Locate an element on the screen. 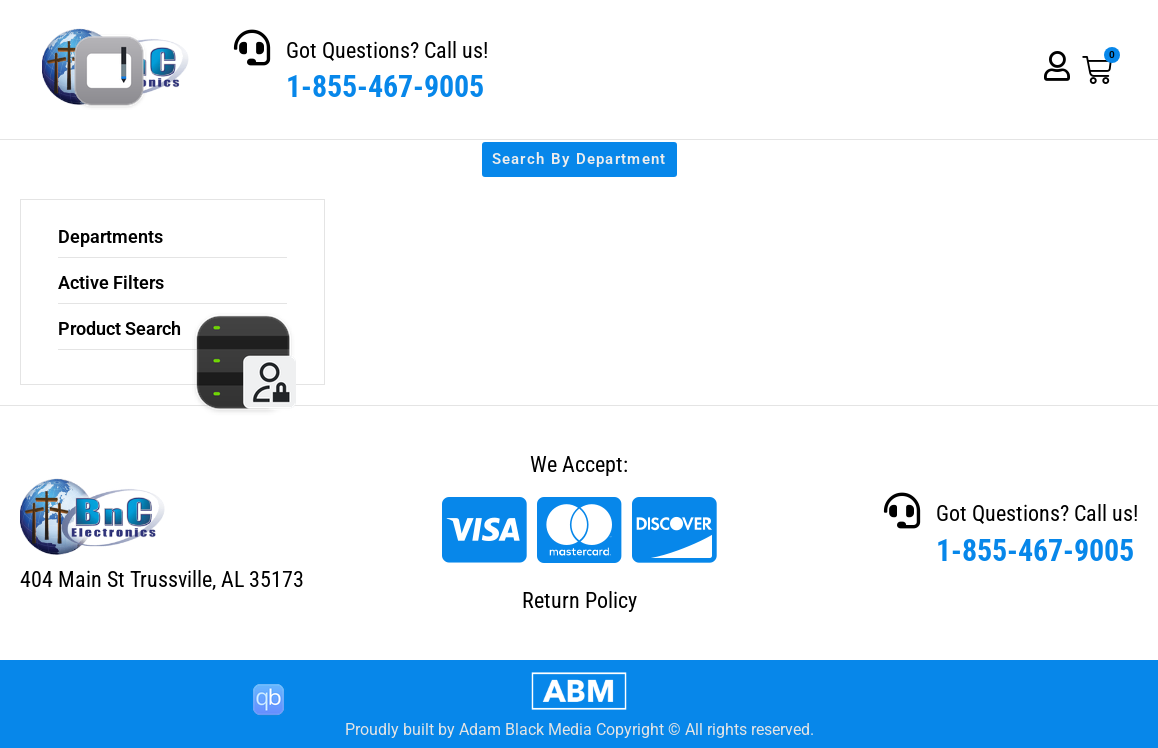  configure NIS (network information service) server settings is located at coordinates (244, 364).